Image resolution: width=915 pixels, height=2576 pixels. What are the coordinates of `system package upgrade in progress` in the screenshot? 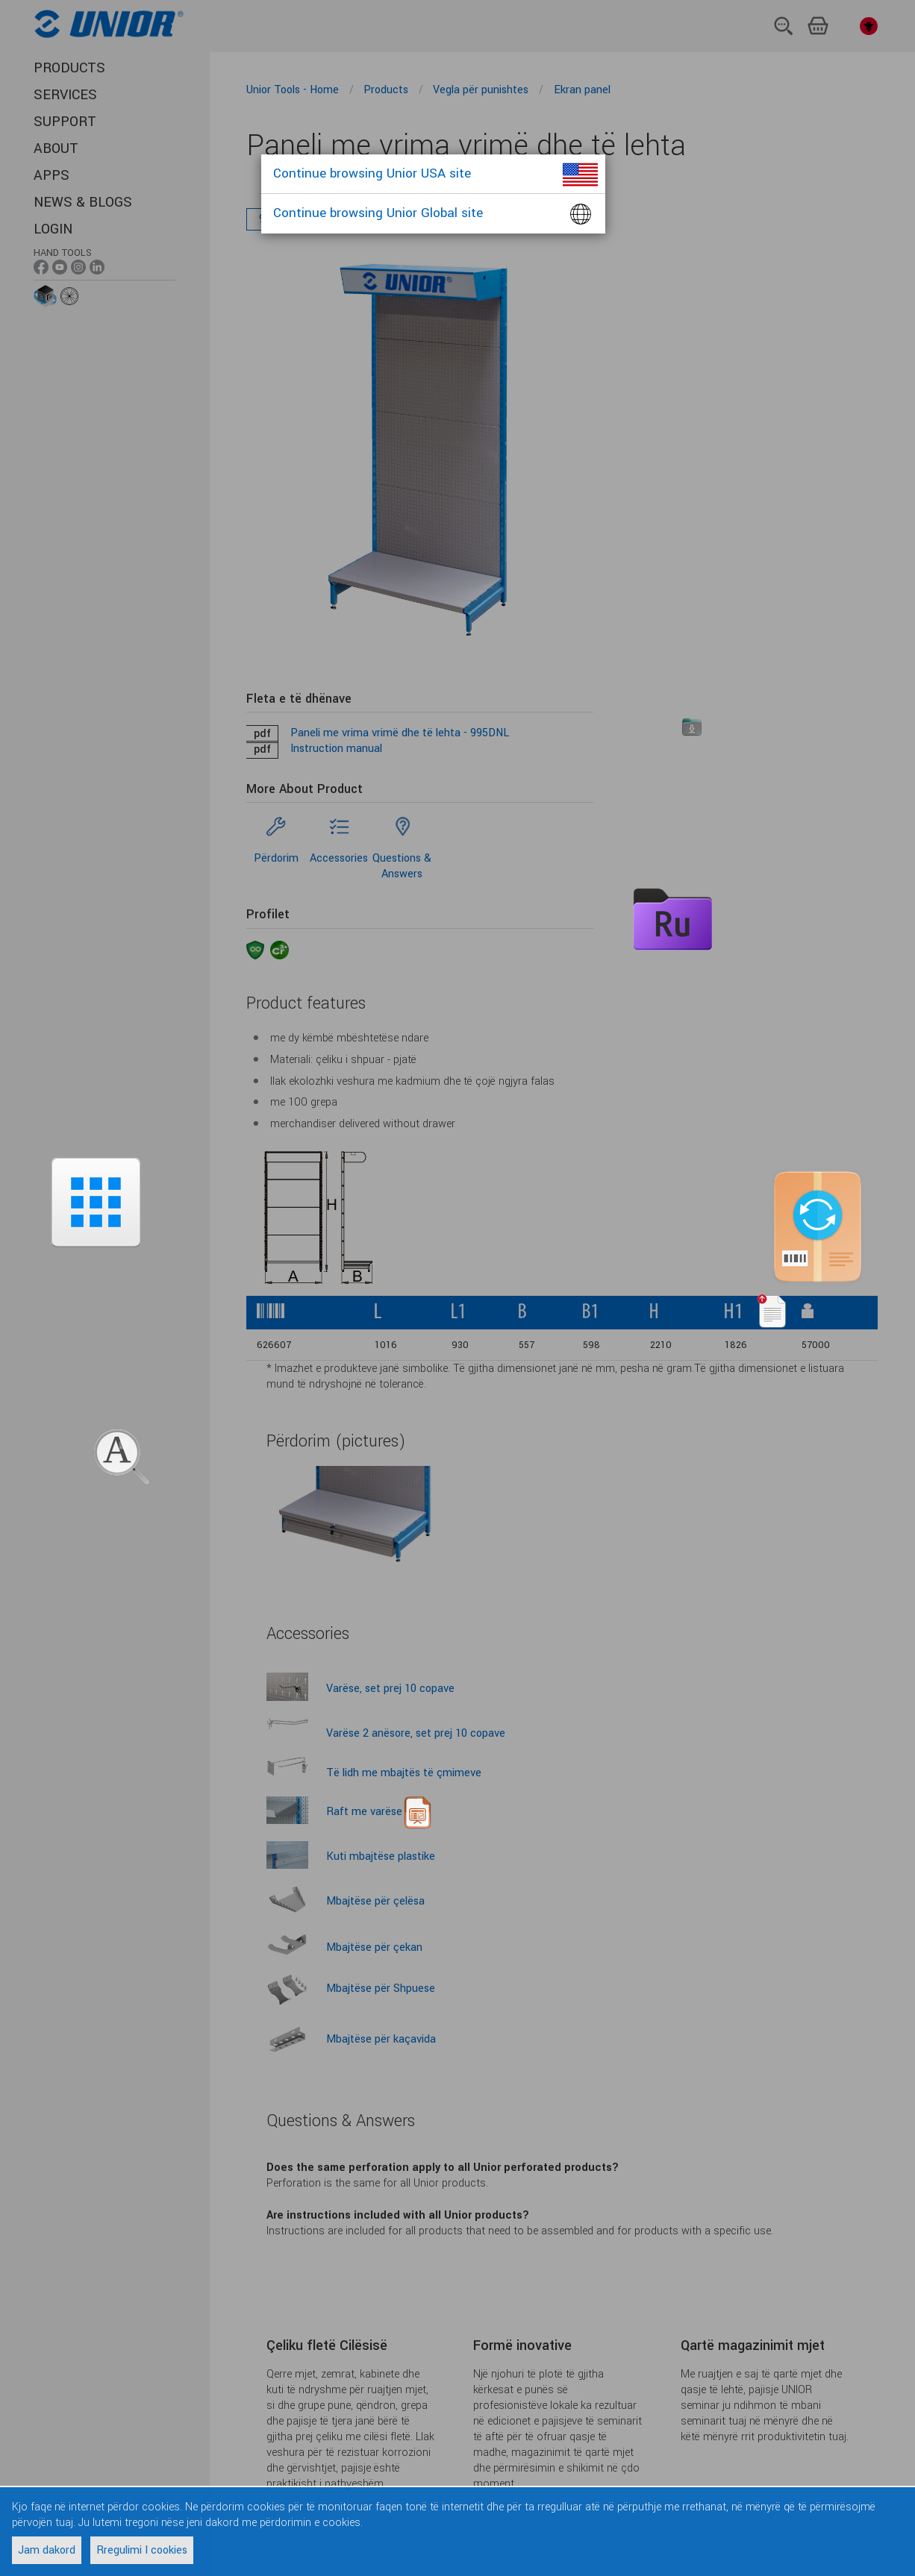 It's located at (817, 1226).